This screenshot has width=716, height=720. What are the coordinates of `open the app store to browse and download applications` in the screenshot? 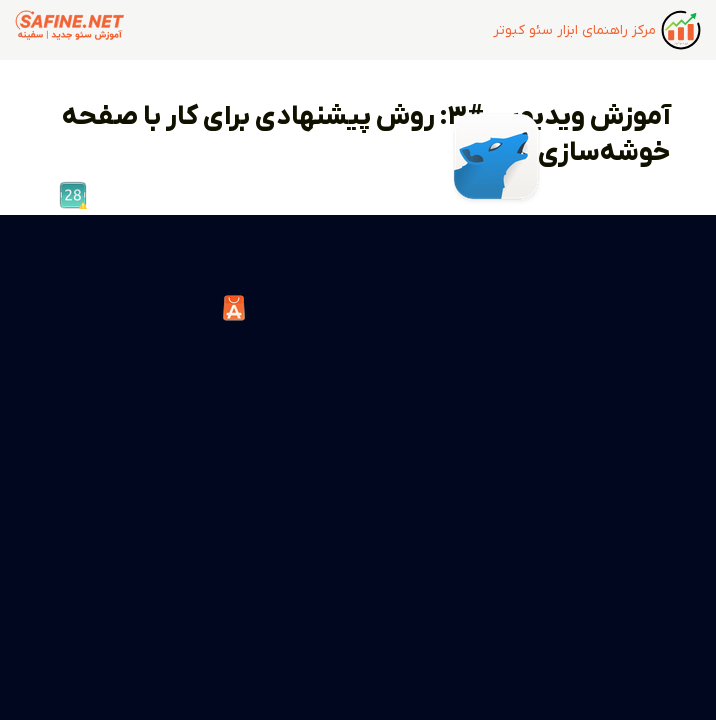 It's located at (234, 308).